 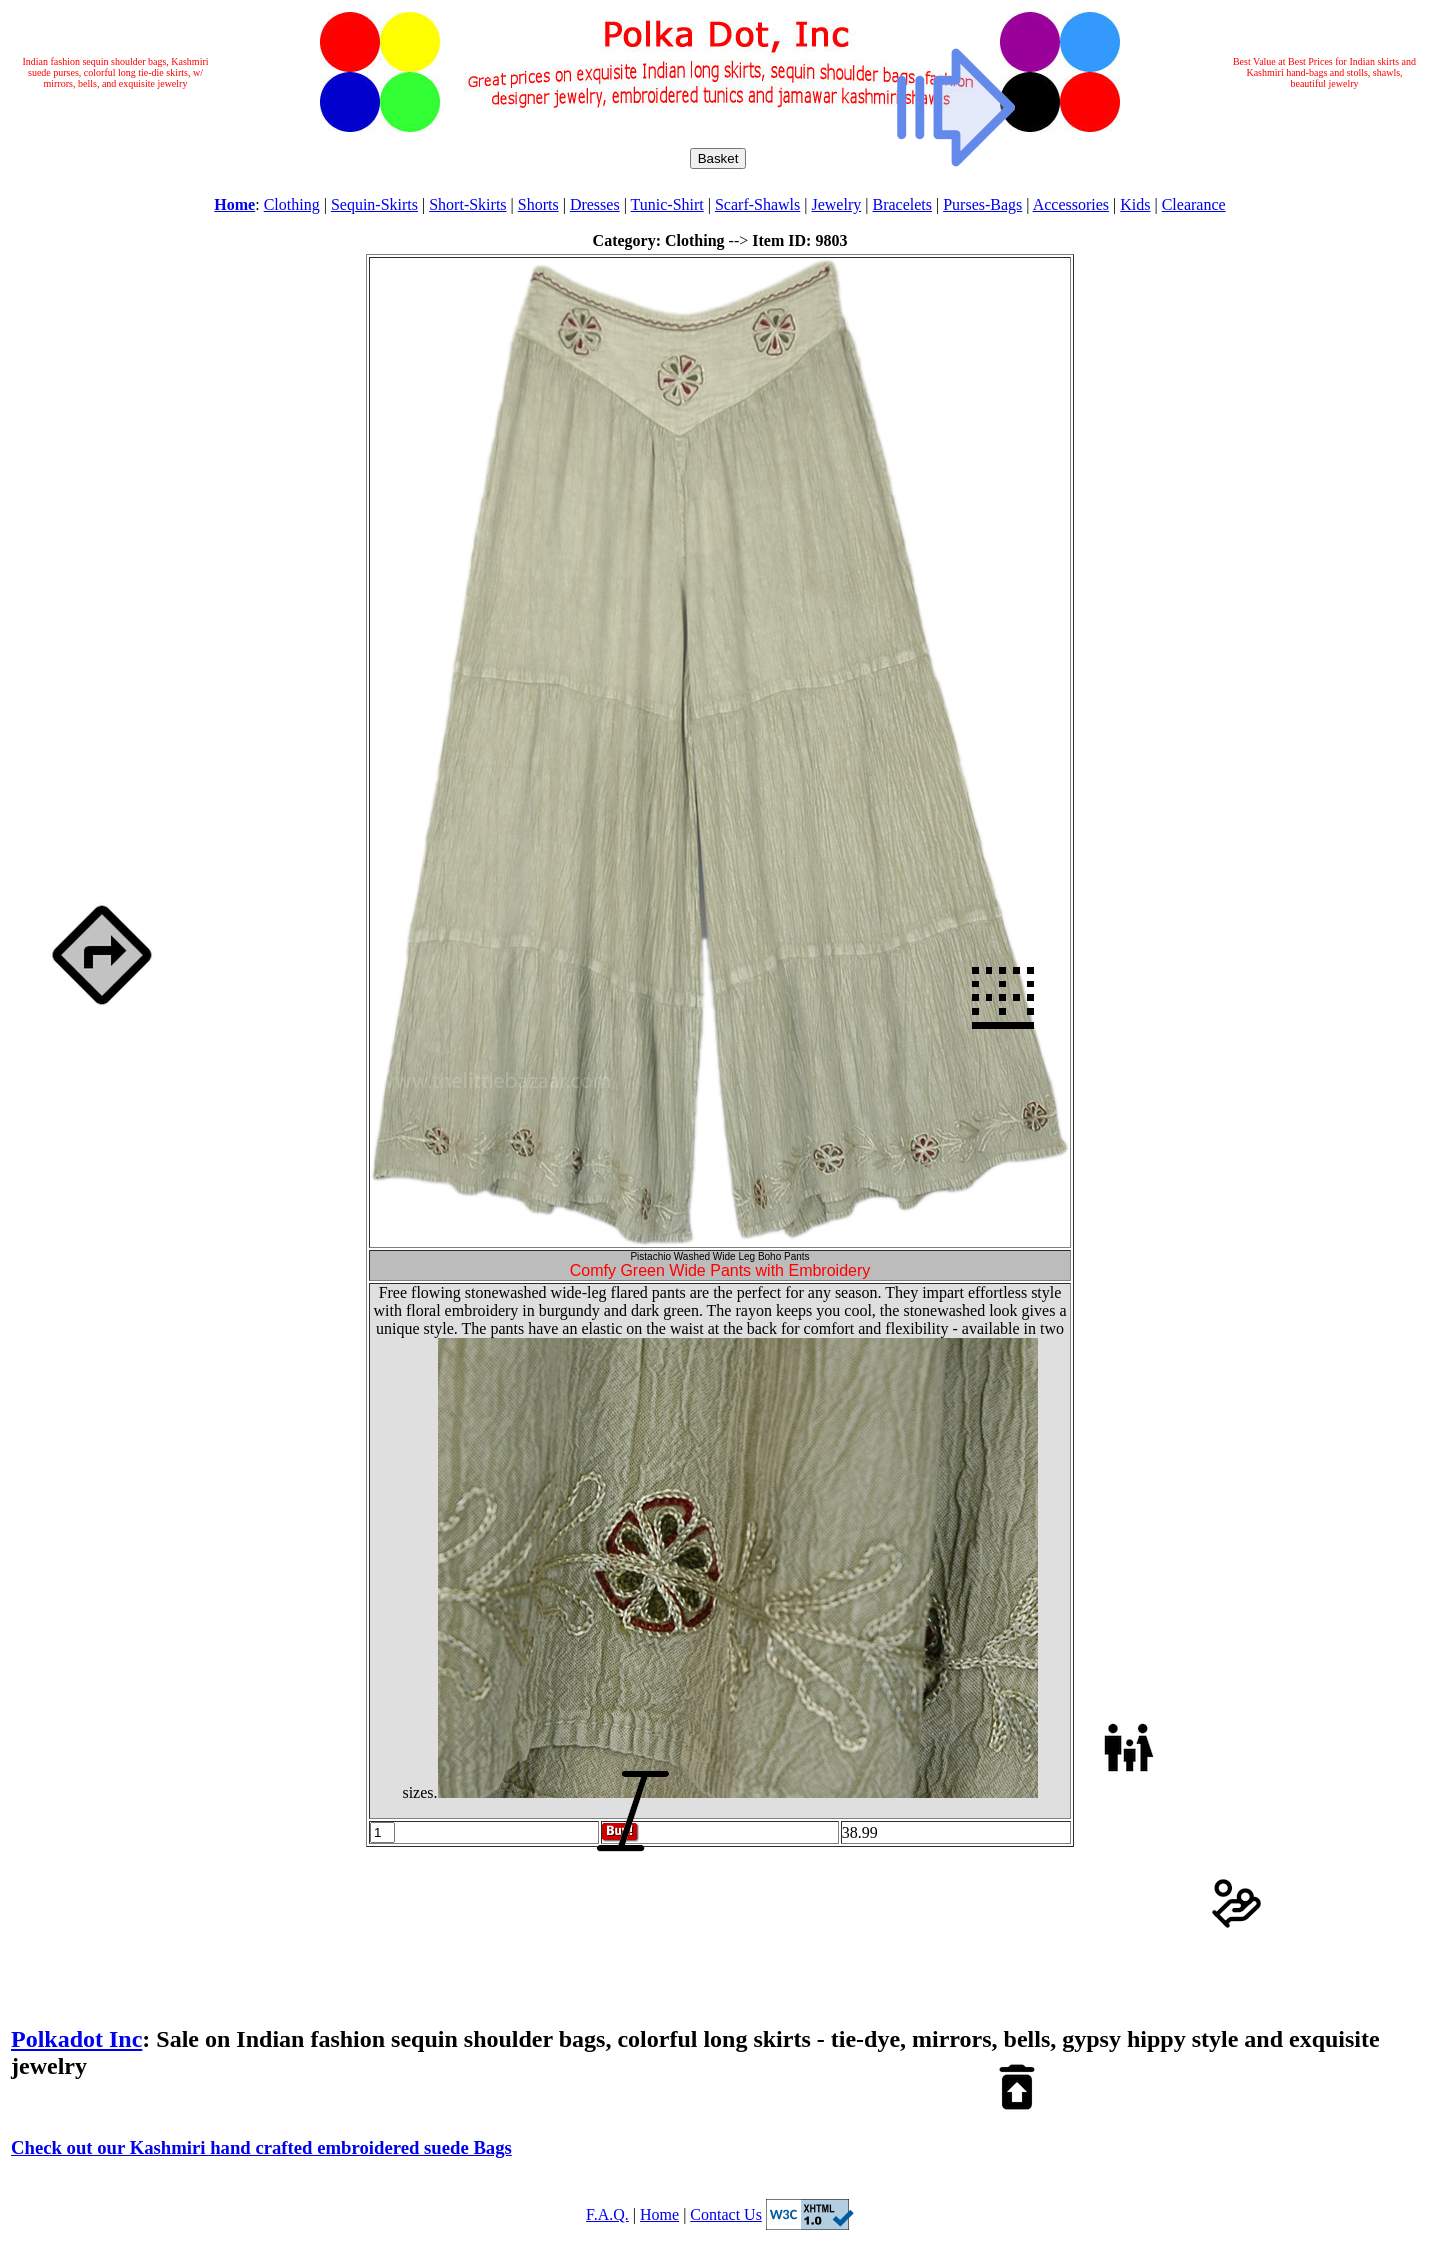 I want to click on indicates family restroom facility nearby, so click(x=1128, y=1747).